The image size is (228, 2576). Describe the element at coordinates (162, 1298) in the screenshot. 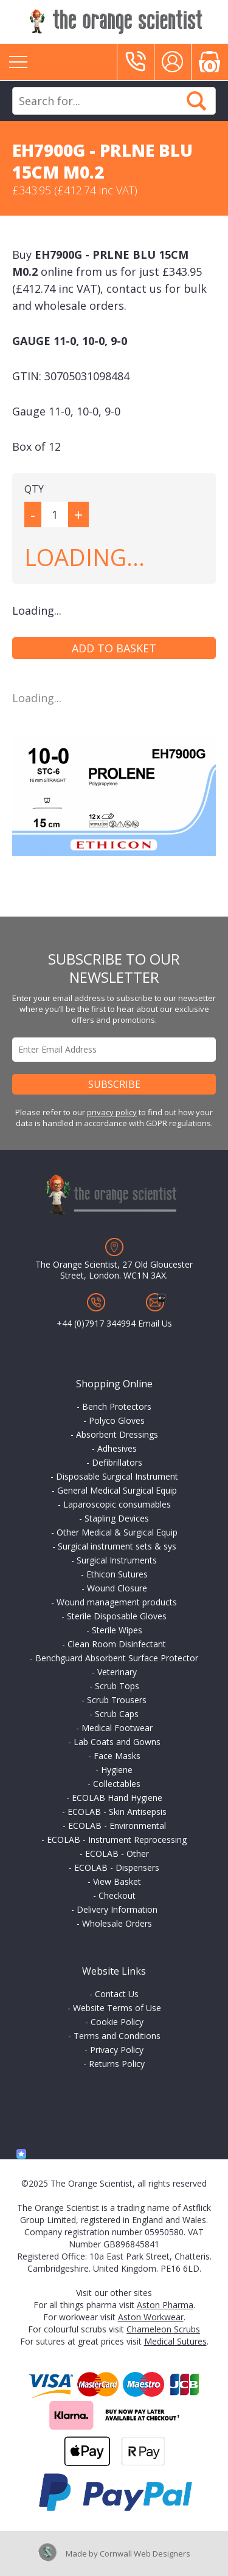

I see `open the apple tv app` at that location.